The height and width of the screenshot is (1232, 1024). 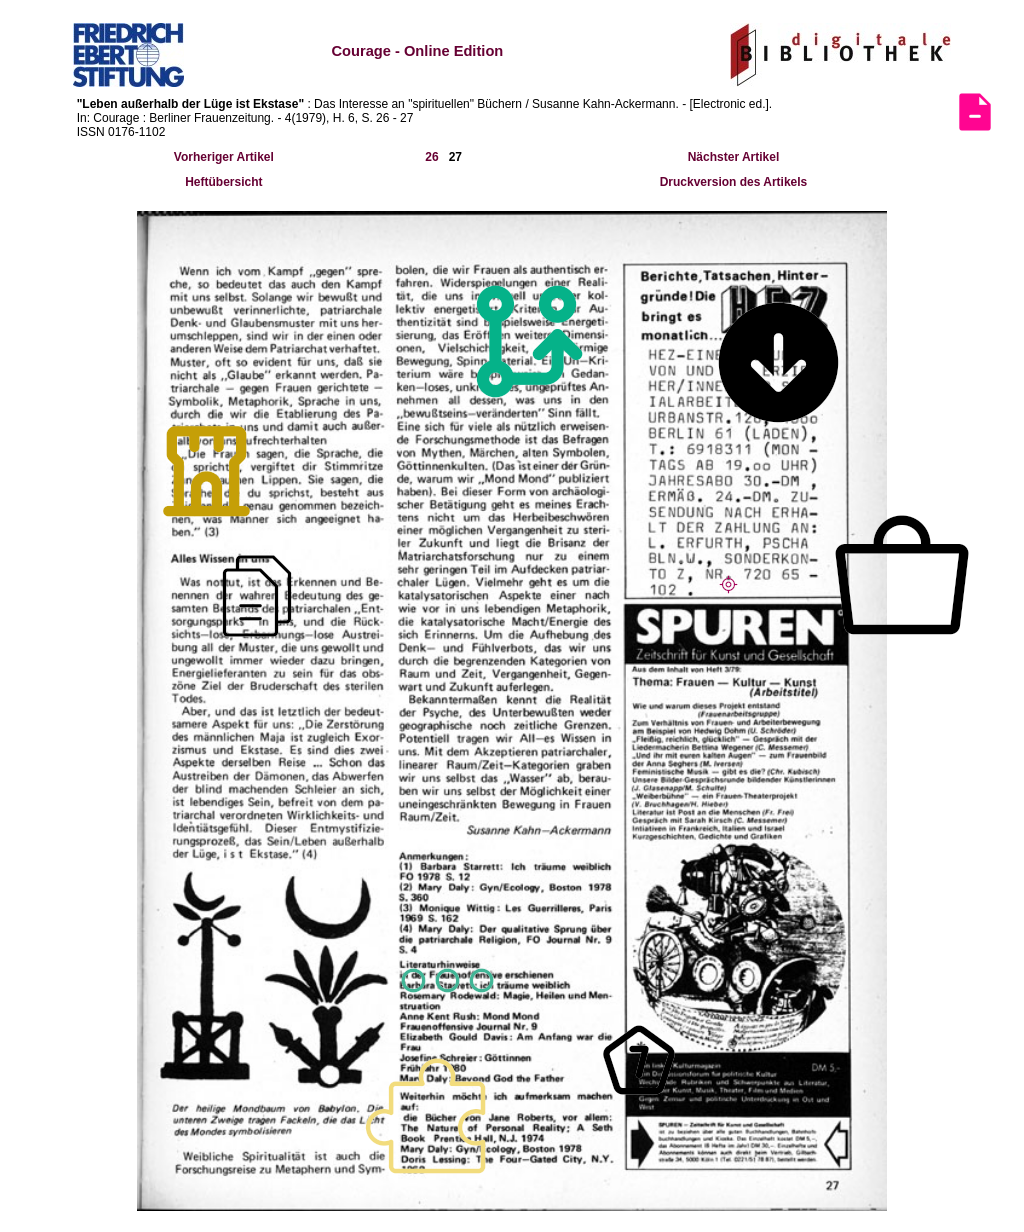 I want to click on remove content from a file, so click(x=975, y=112).